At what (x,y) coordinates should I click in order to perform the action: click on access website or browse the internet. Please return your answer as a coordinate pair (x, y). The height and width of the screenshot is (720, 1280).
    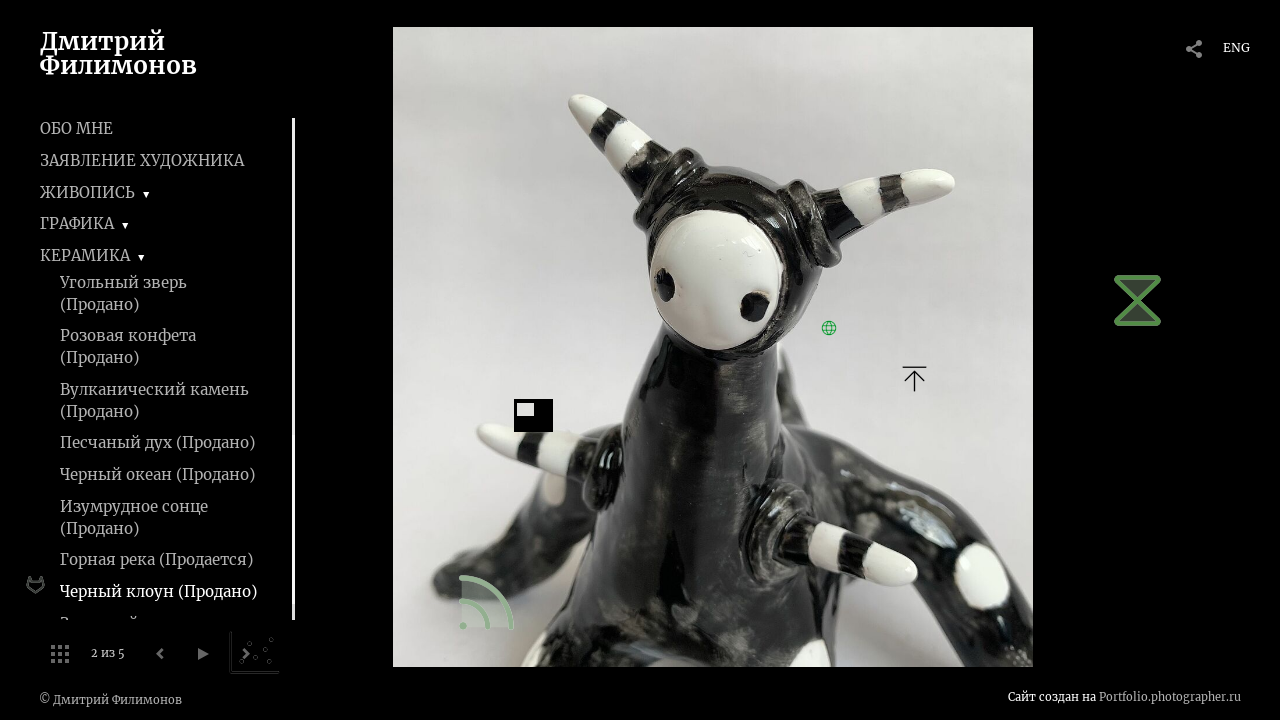
    Looking at the image, I should click on (829, 328).